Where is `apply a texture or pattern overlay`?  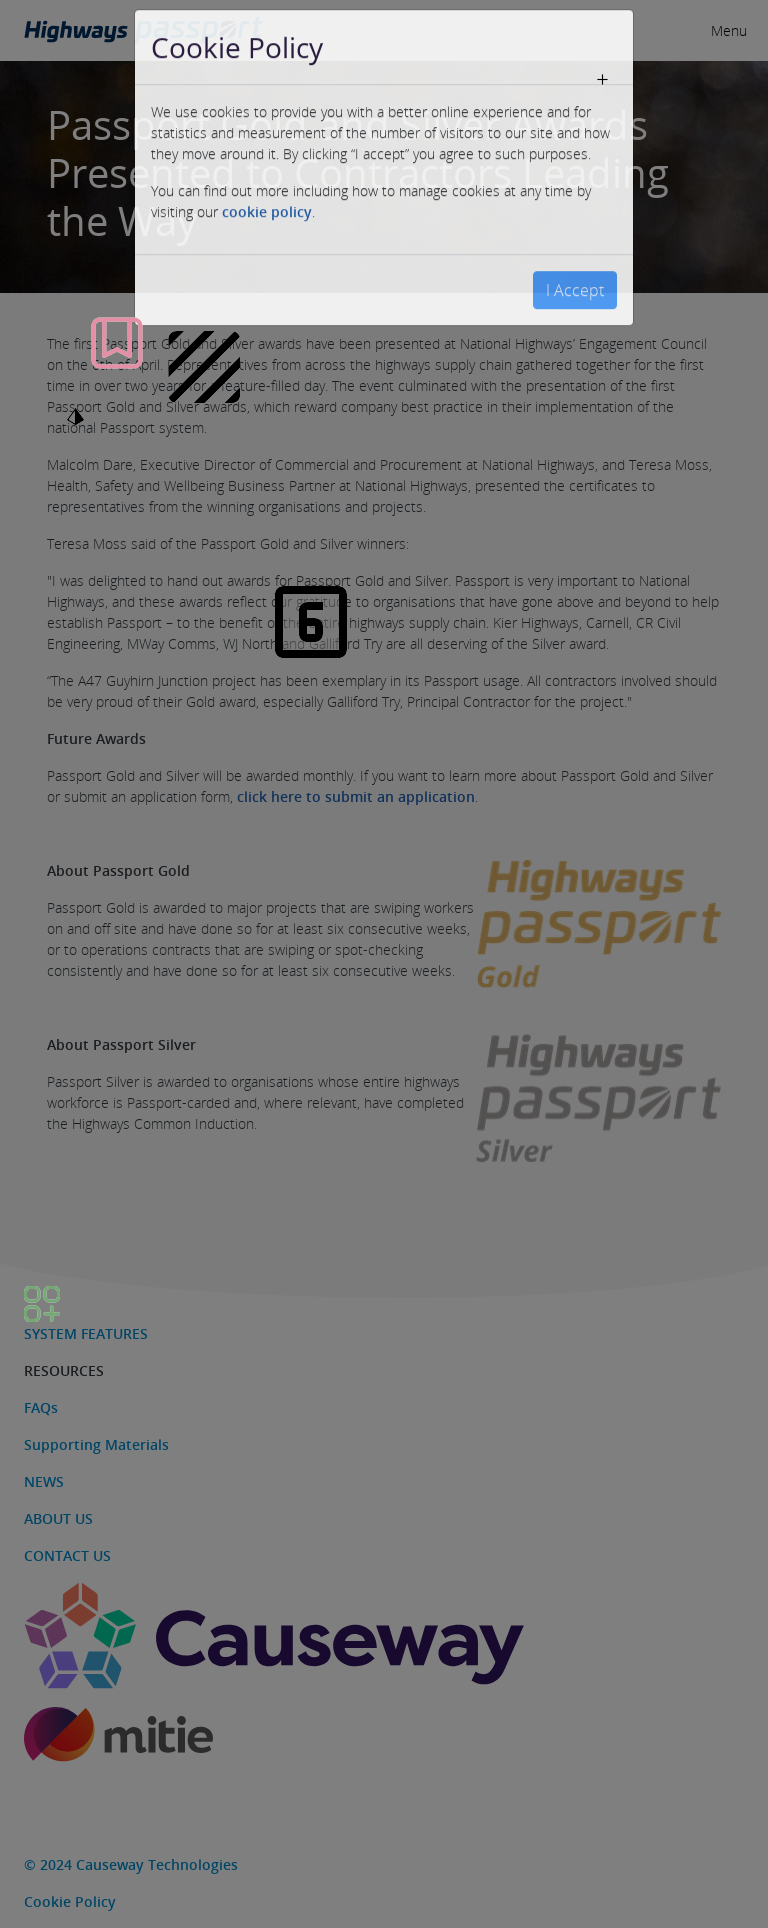 apply a texture or pattern overlay is located at coordinates (204, 367).